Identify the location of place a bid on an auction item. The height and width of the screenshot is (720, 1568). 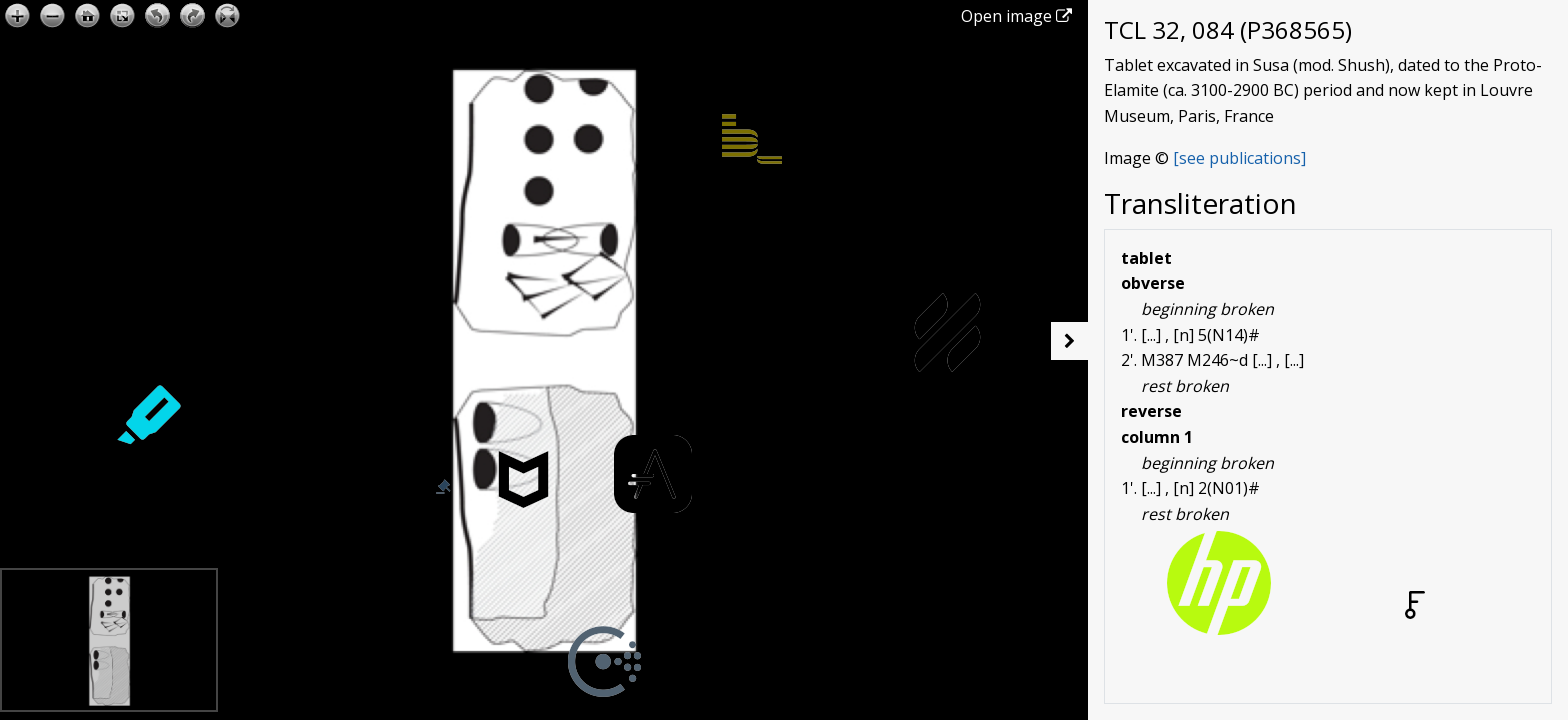
(443, 487).